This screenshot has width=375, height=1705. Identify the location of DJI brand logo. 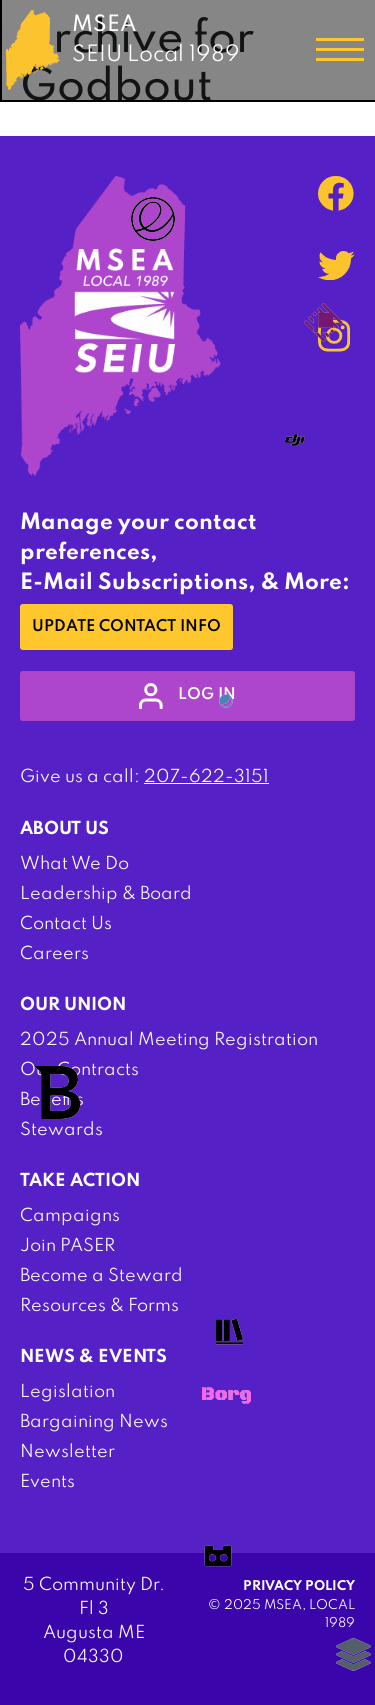
(295, 440).